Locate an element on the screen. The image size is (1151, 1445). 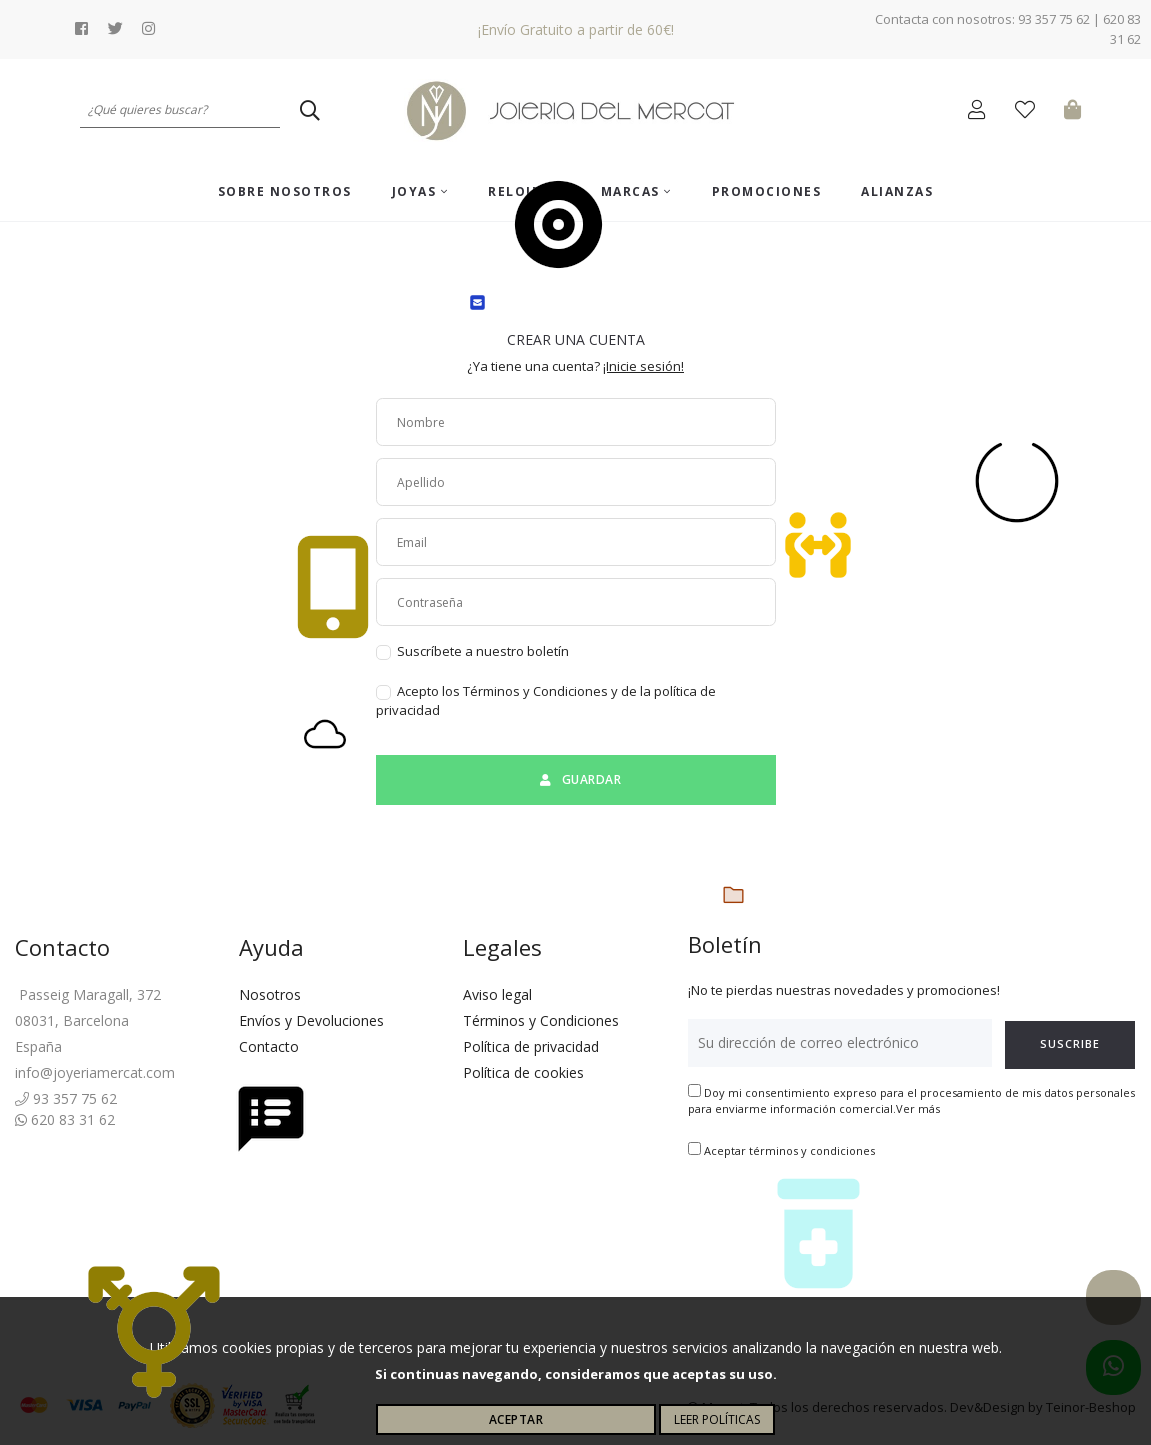
indicates social distancing or maintaining space between people is located at coordinates (818, 545).